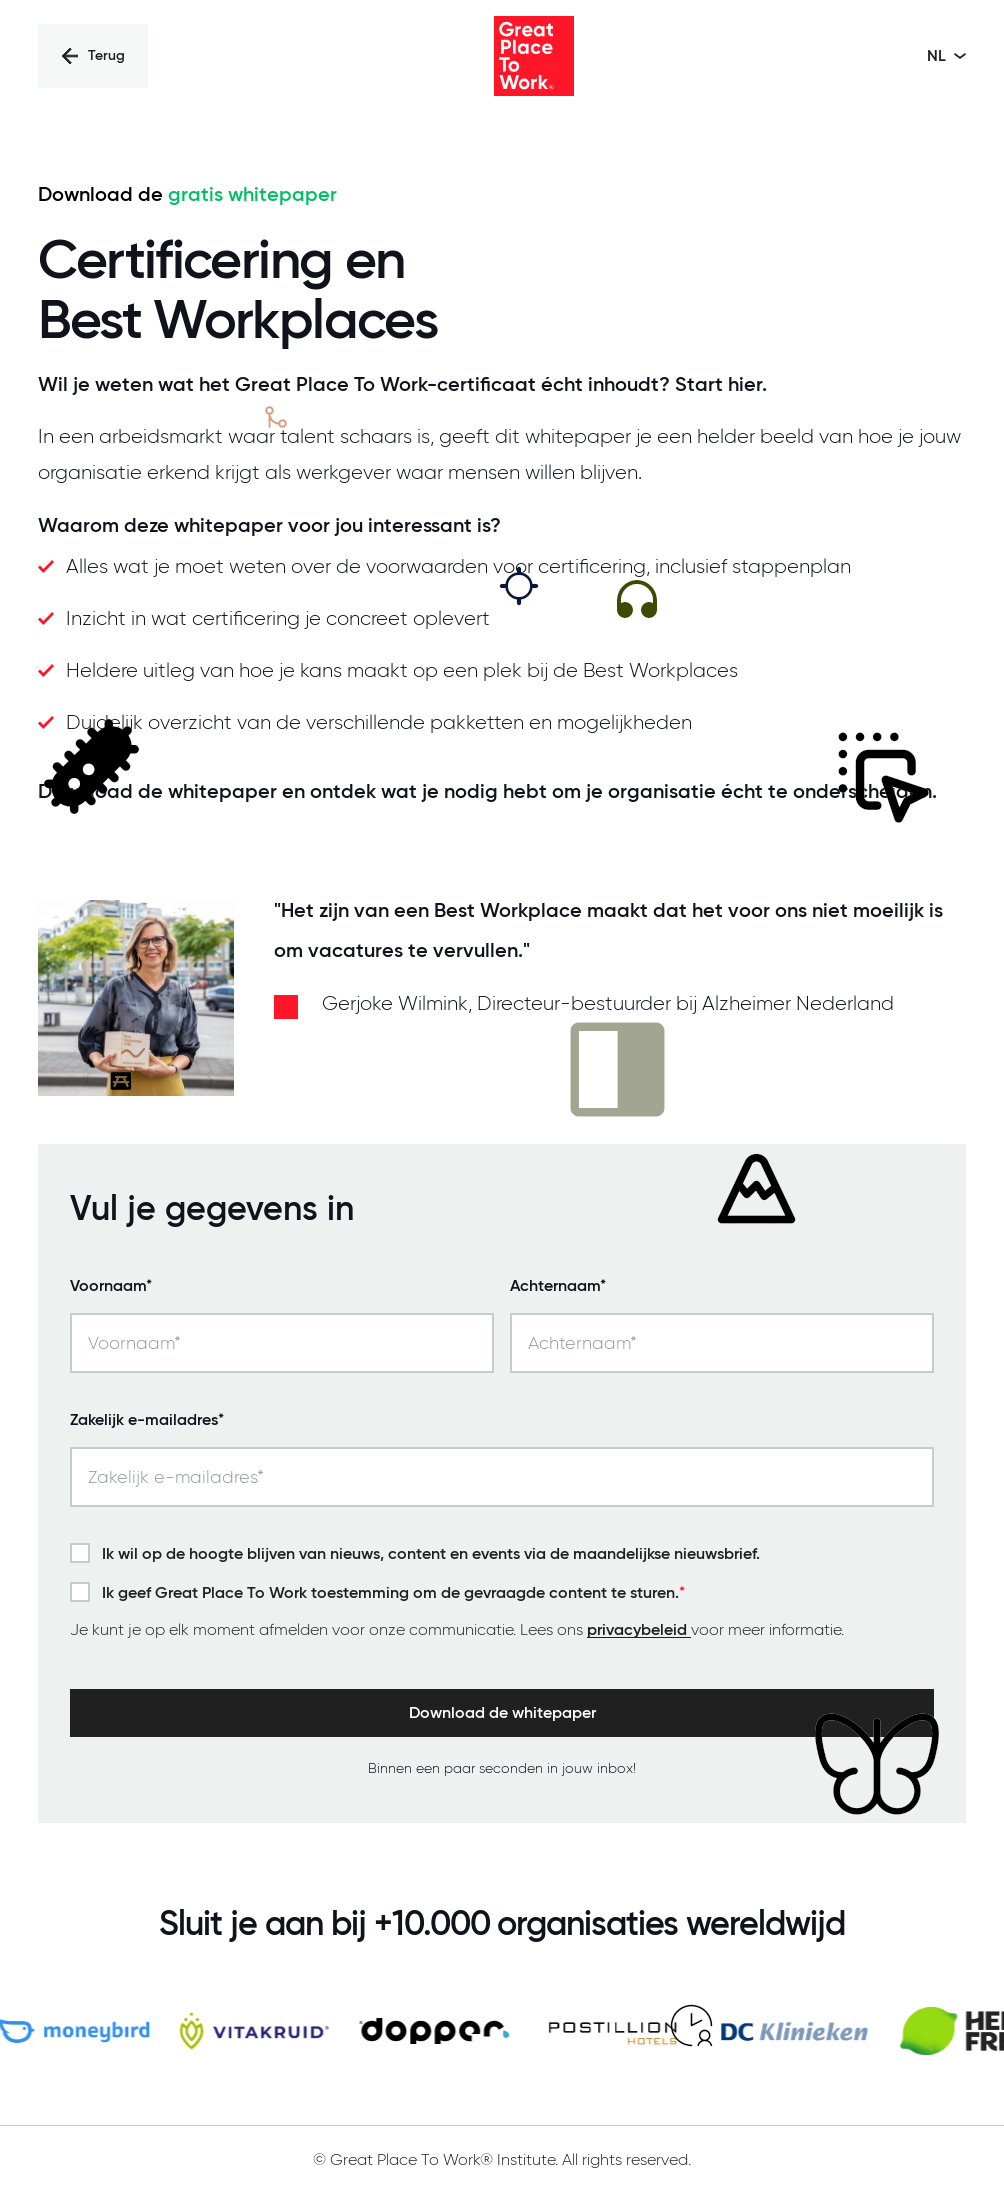 Image resolution: width=1004 pixels, height=2194 pixels. What do you see at coordinates (276, 417) in the screenshot?
I see `merge branches in a git repository` at bounding box center [276, 417].